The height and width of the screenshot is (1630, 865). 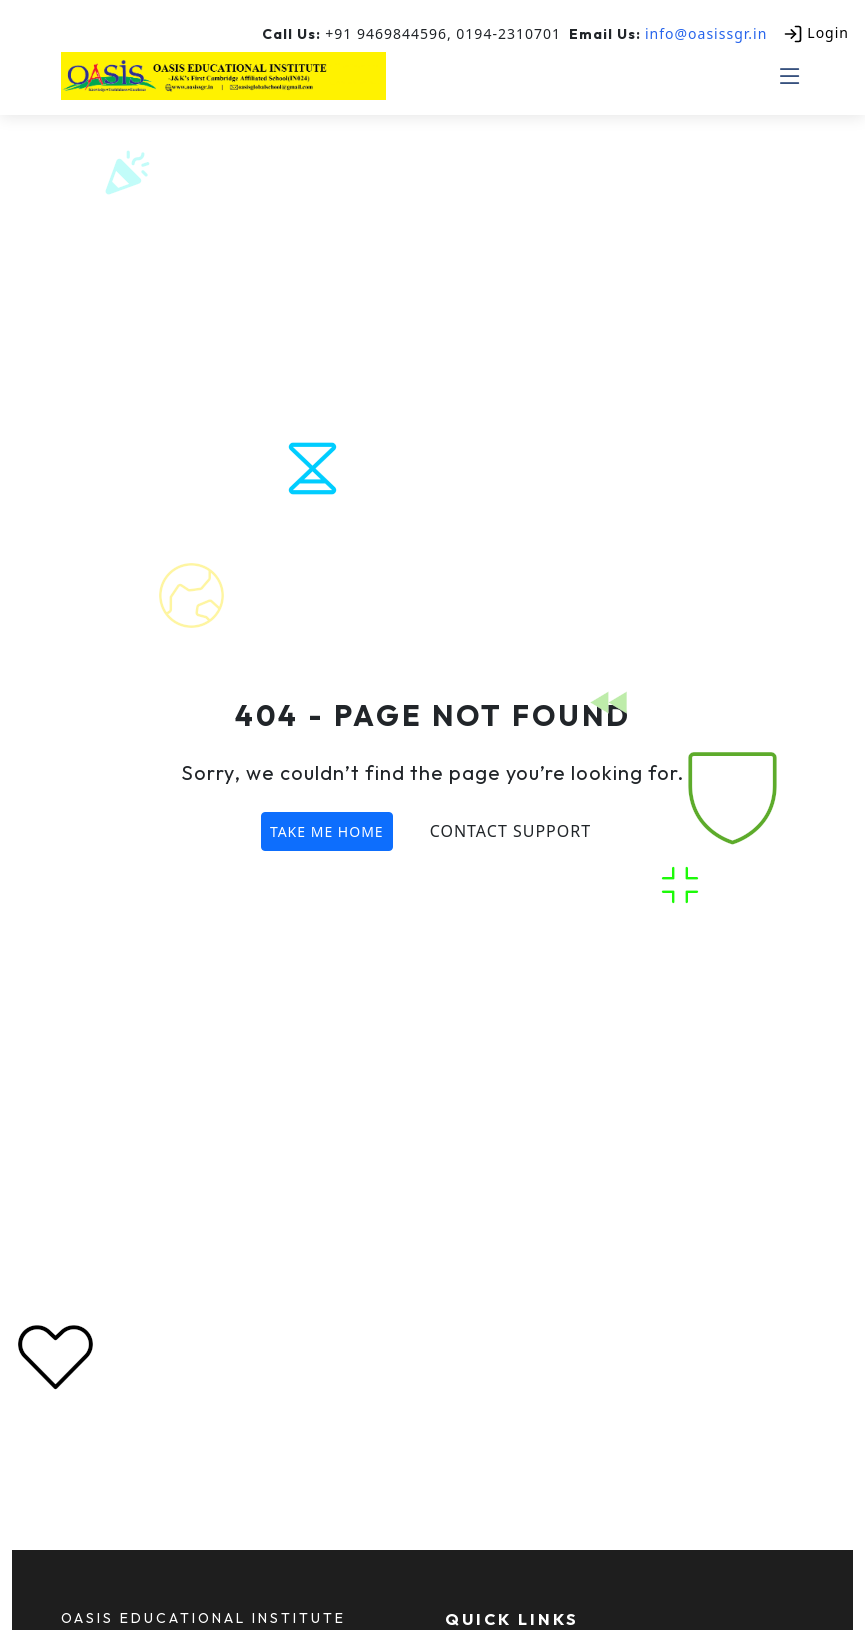 What do you see at coordinates (55, 1354) in the screenshot?
I see `add to favorites` at bounding box center [55, 1354].